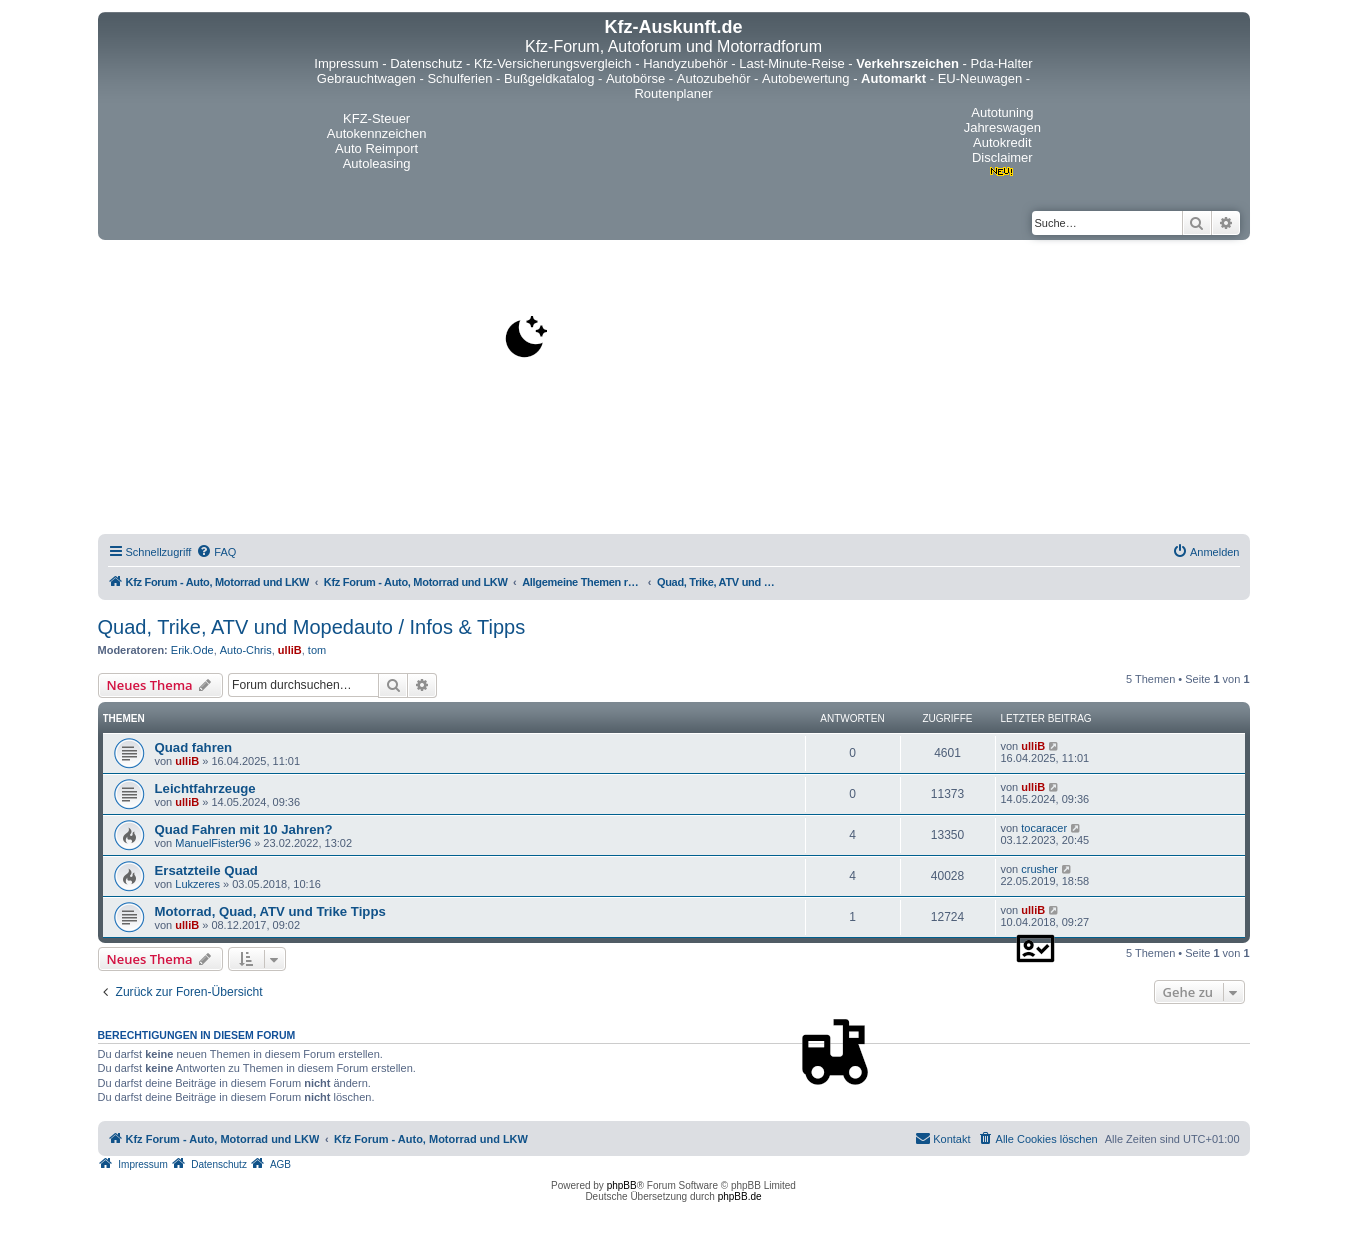 The width and height of the screenshot is (1347, 1254). What do you see at coordinates (833, 1053) in the screenshot?
I see `select e-bike as transportation mode` at bounding box center [833, 1053].